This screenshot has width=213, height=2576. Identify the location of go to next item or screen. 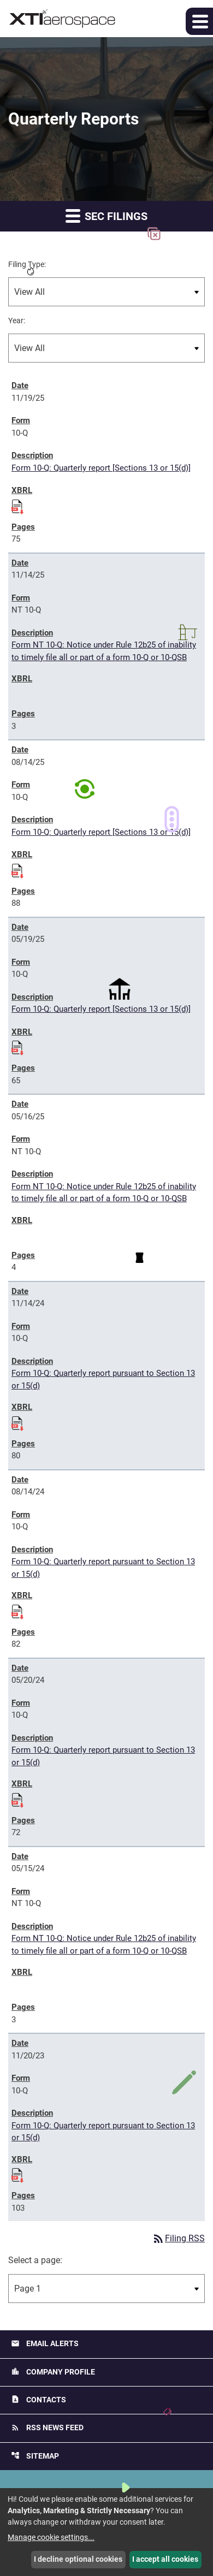
(125, 2488).